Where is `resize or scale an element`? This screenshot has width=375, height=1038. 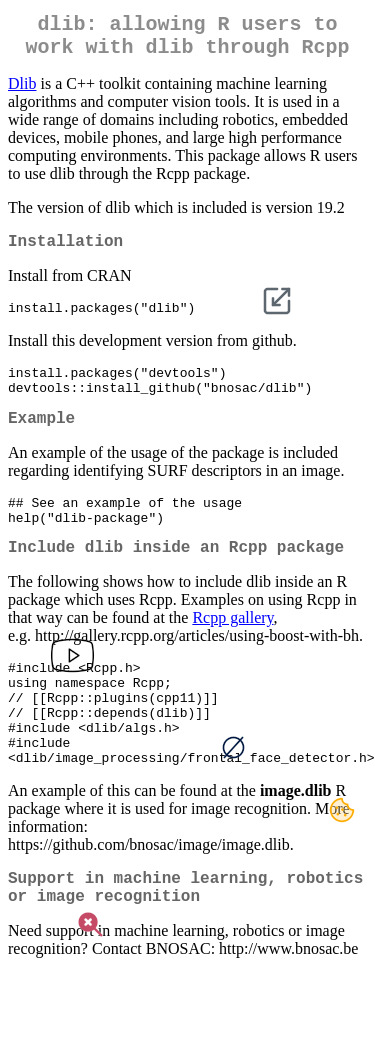
resize or scale an element is located at coordinates (277, 301).